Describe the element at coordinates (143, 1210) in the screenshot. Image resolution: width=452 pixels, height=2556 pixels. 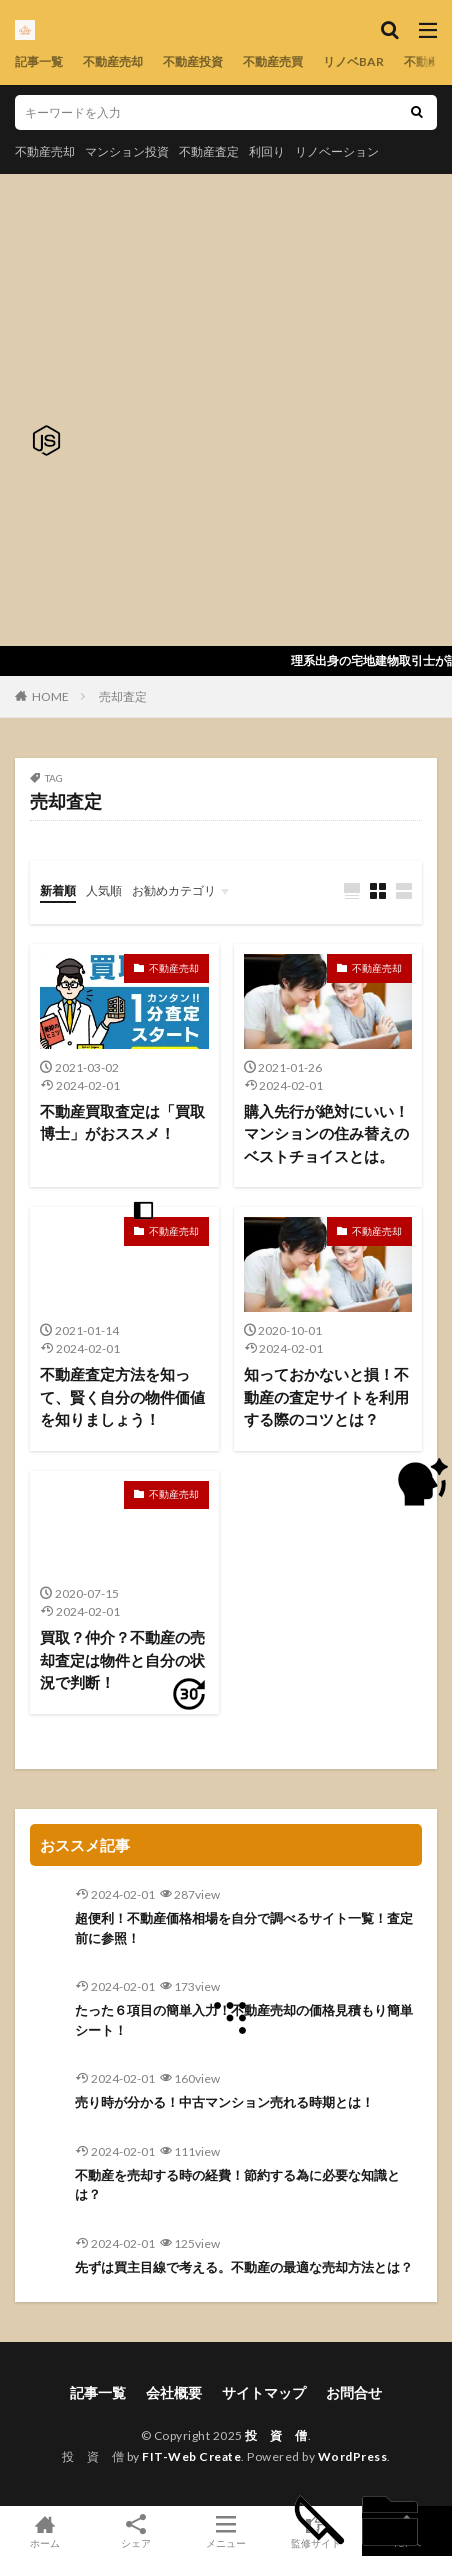
I see `toggle the sidebar panel` at that location.